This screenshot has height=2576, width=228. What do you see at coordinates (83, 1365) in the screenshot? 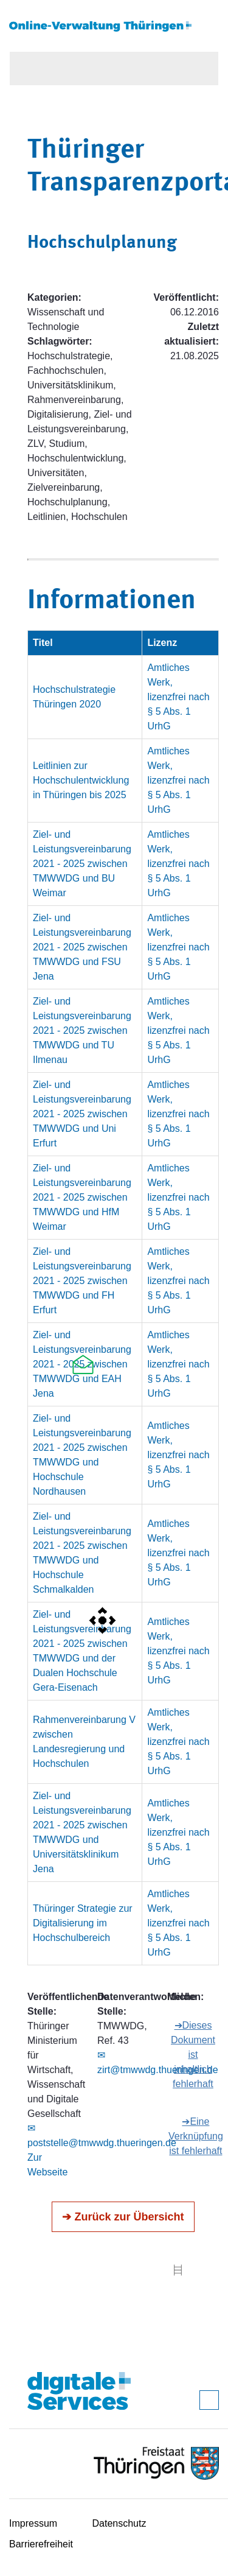
I see `view an opened email or message` at bounding box center [83, 1365].